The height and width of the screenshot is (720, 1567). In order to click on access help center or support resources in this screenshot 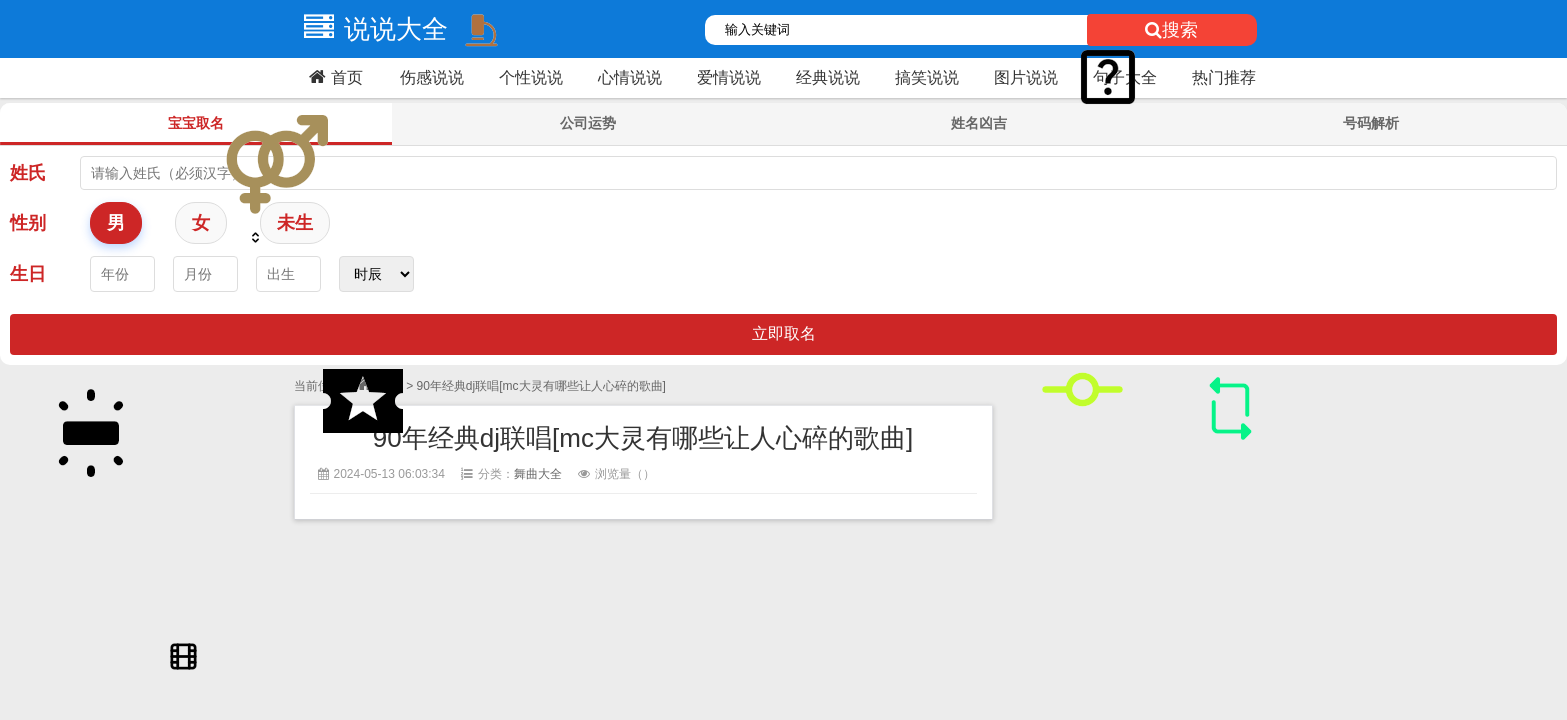, I will do `click(1108, 77)`.